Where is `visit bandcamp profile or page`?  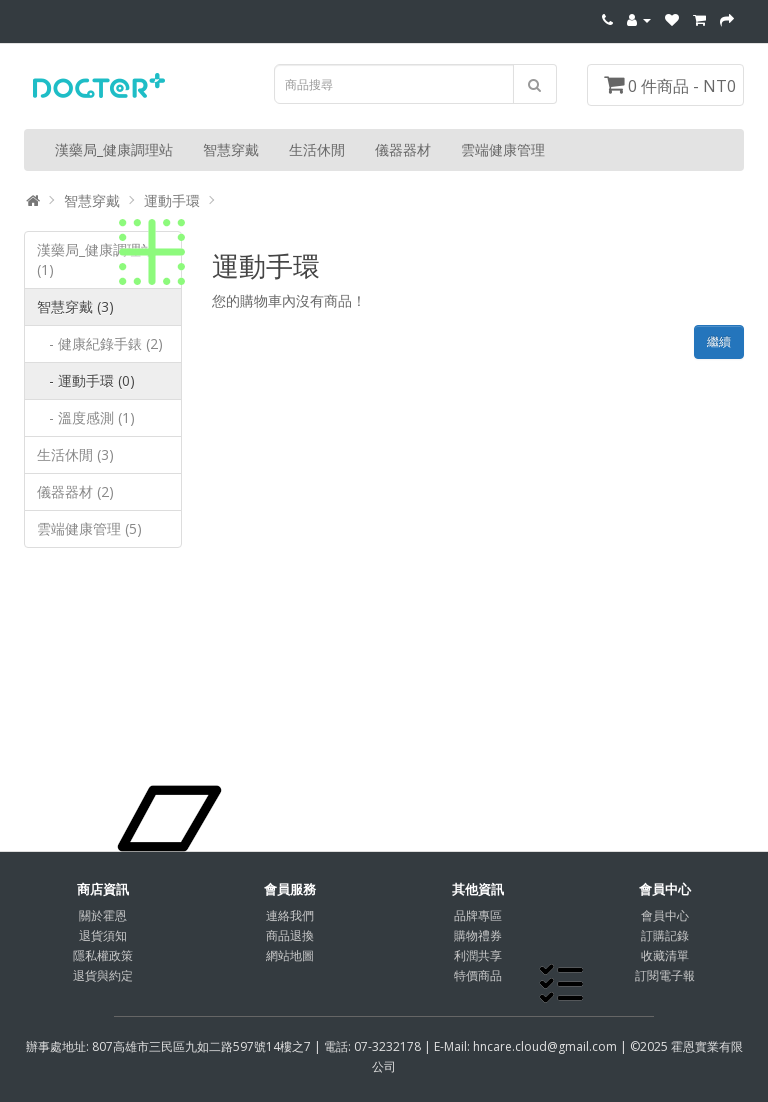 visit bandcamp profile or page is located at coordinates (169, 818).